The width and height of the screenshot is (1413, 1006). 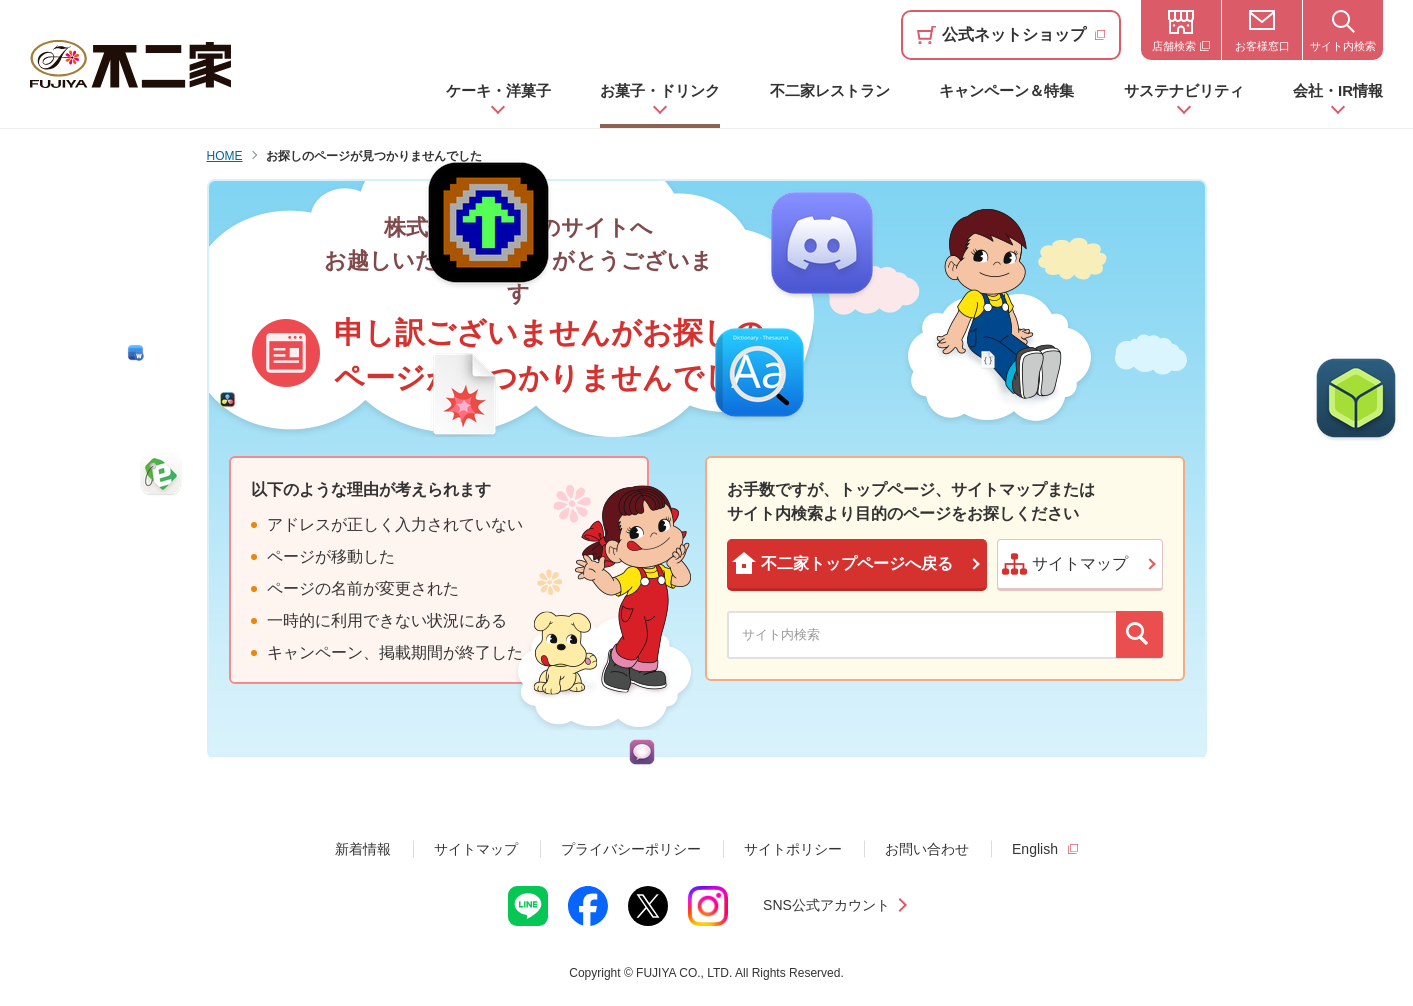 What do you see at coordinates (642, 752) in the screenshot?
I see `open pidgin instant messaging app` at bounding box center [642, 752].